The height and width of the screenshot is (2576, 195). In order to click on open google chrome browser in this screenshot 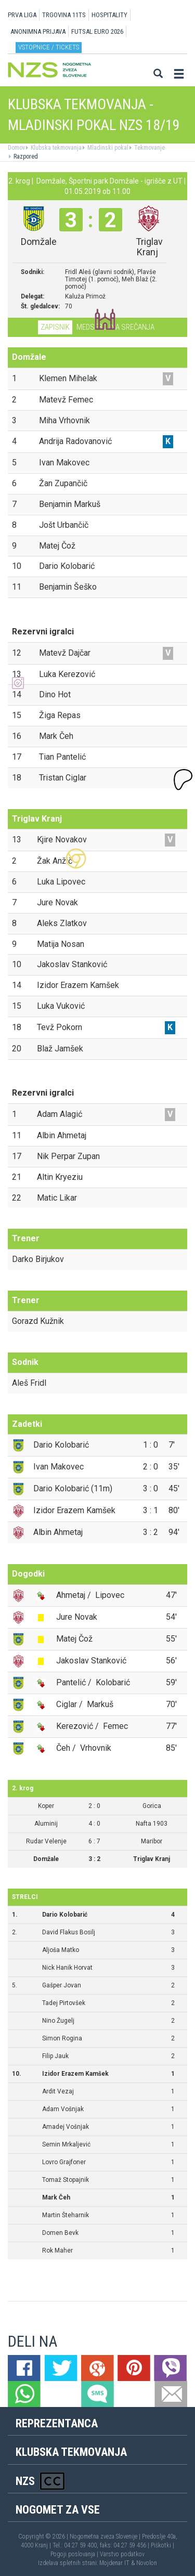, I will do `click(76, 858)`.